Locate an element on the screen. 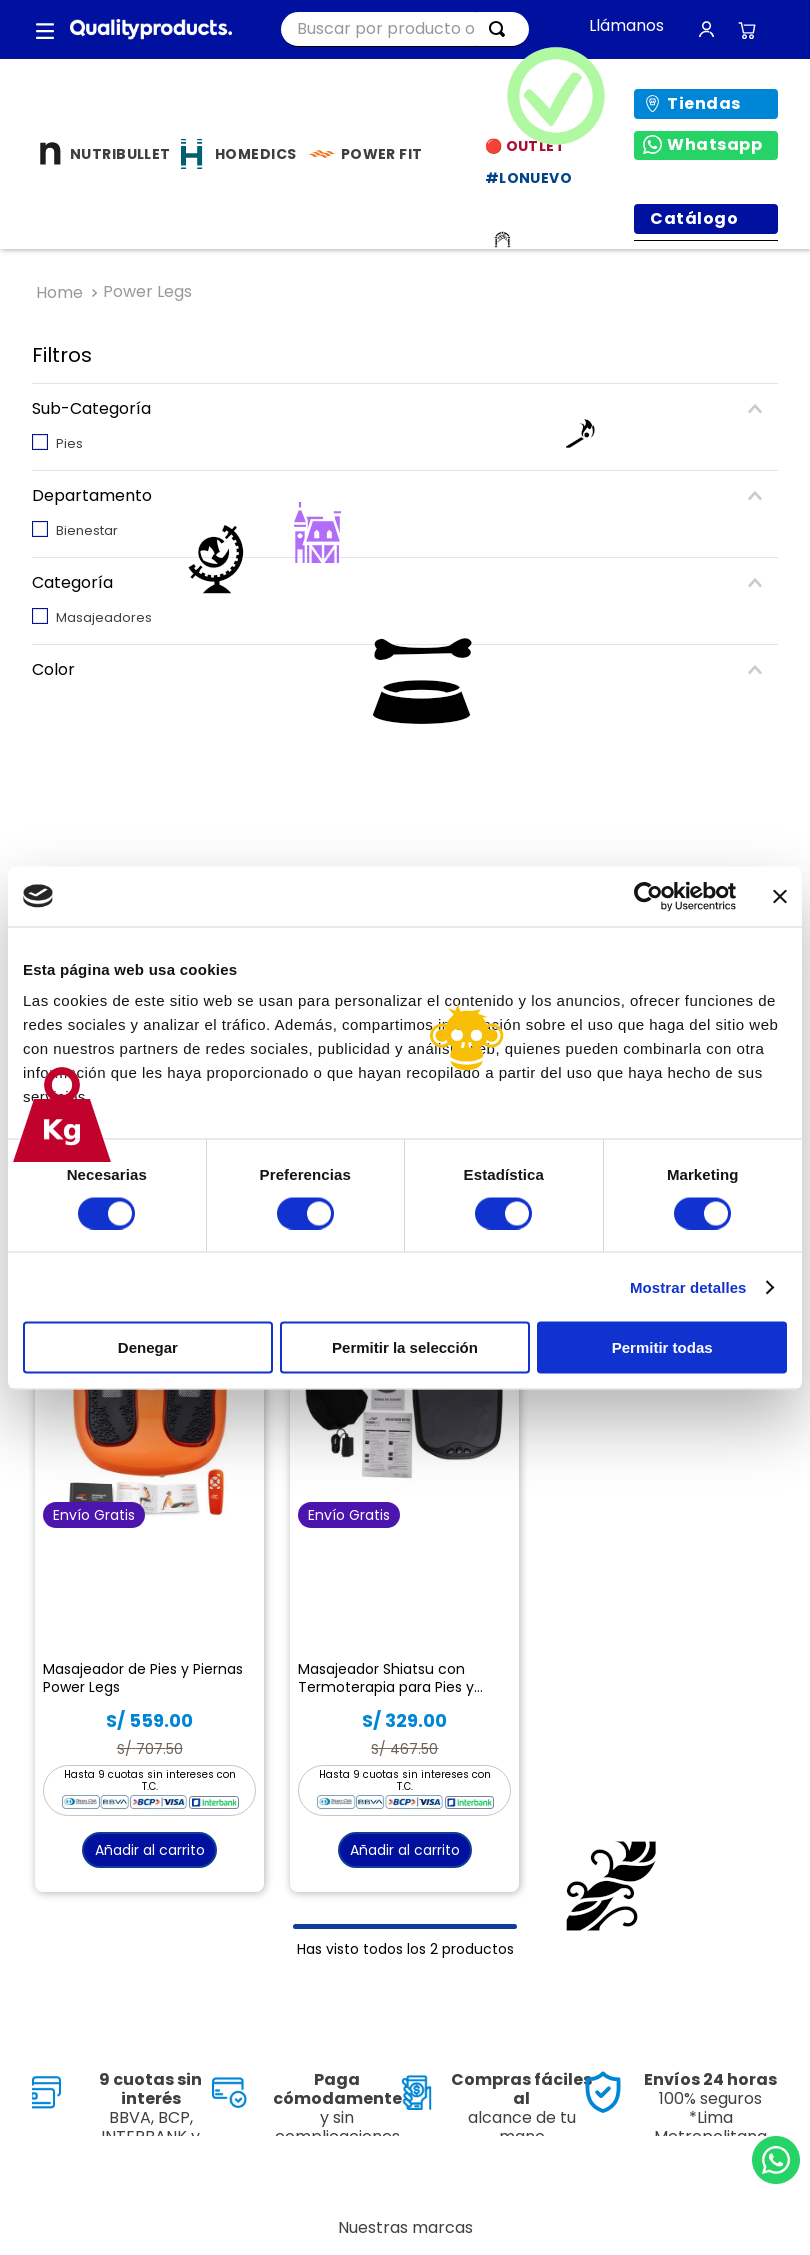 The height and width of the screenshot is (2255, 810). access global or worldwide settings is located at coordinates (215, 559).